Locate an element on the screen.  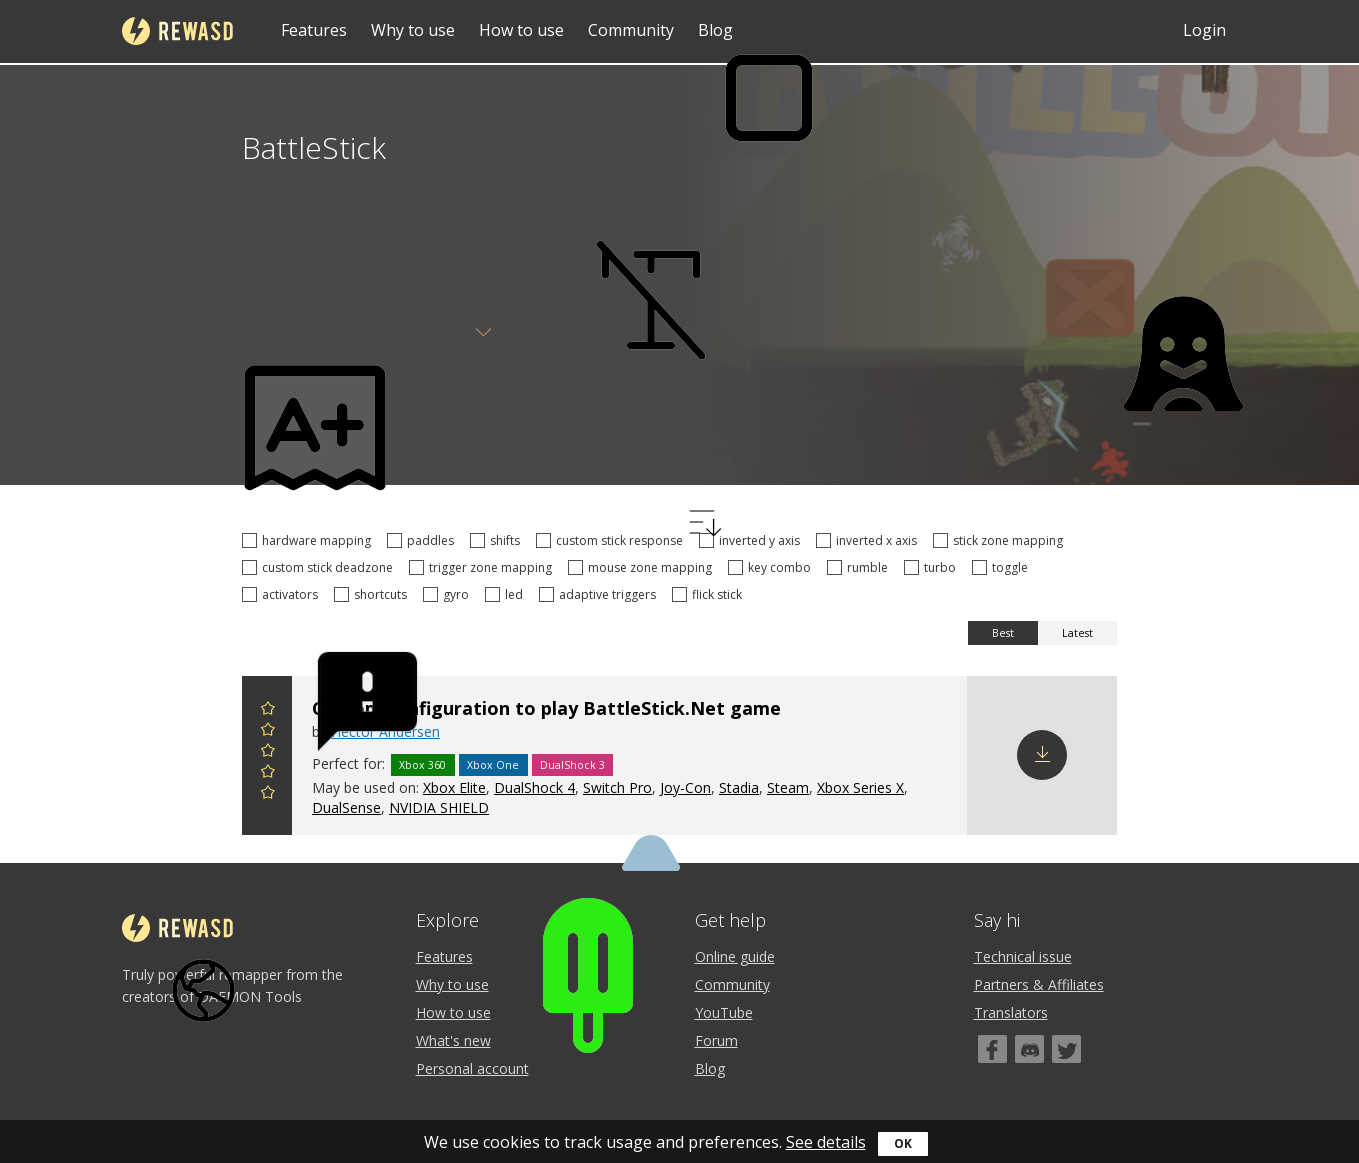
sort items in ascending order is located at coordinates (704, 522).